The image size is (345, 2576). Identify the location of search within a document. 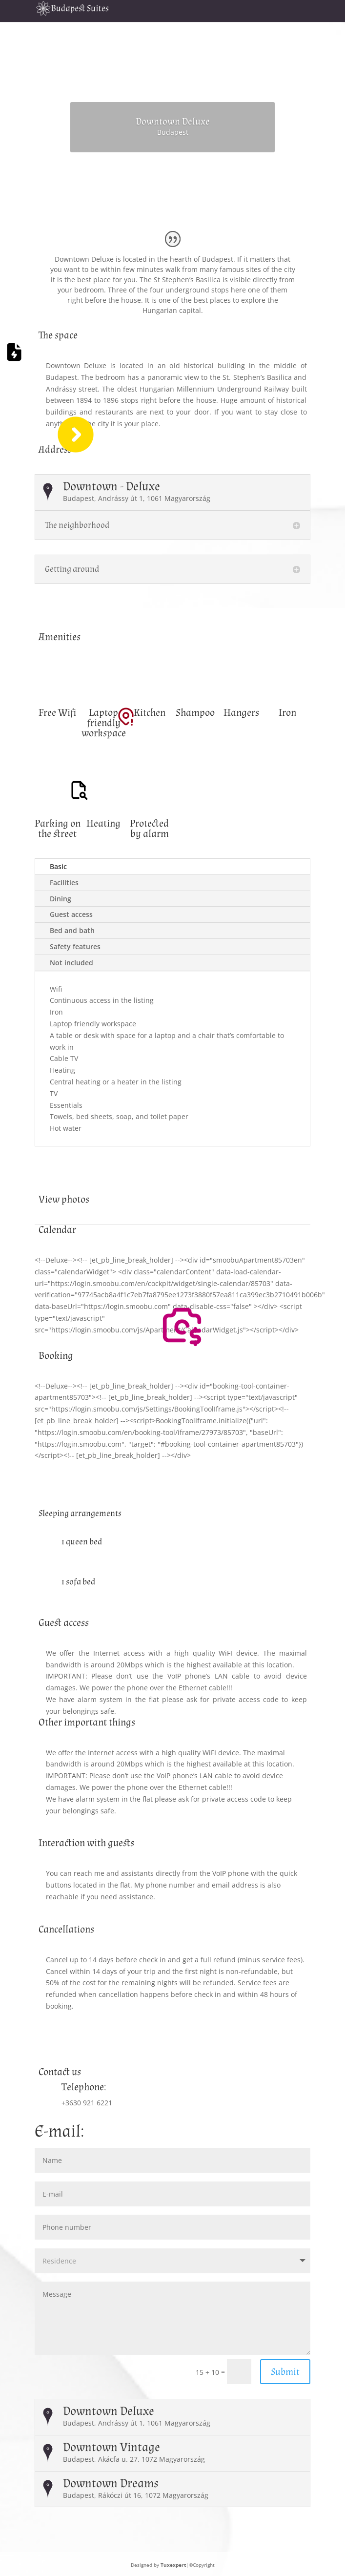
(79, 790).